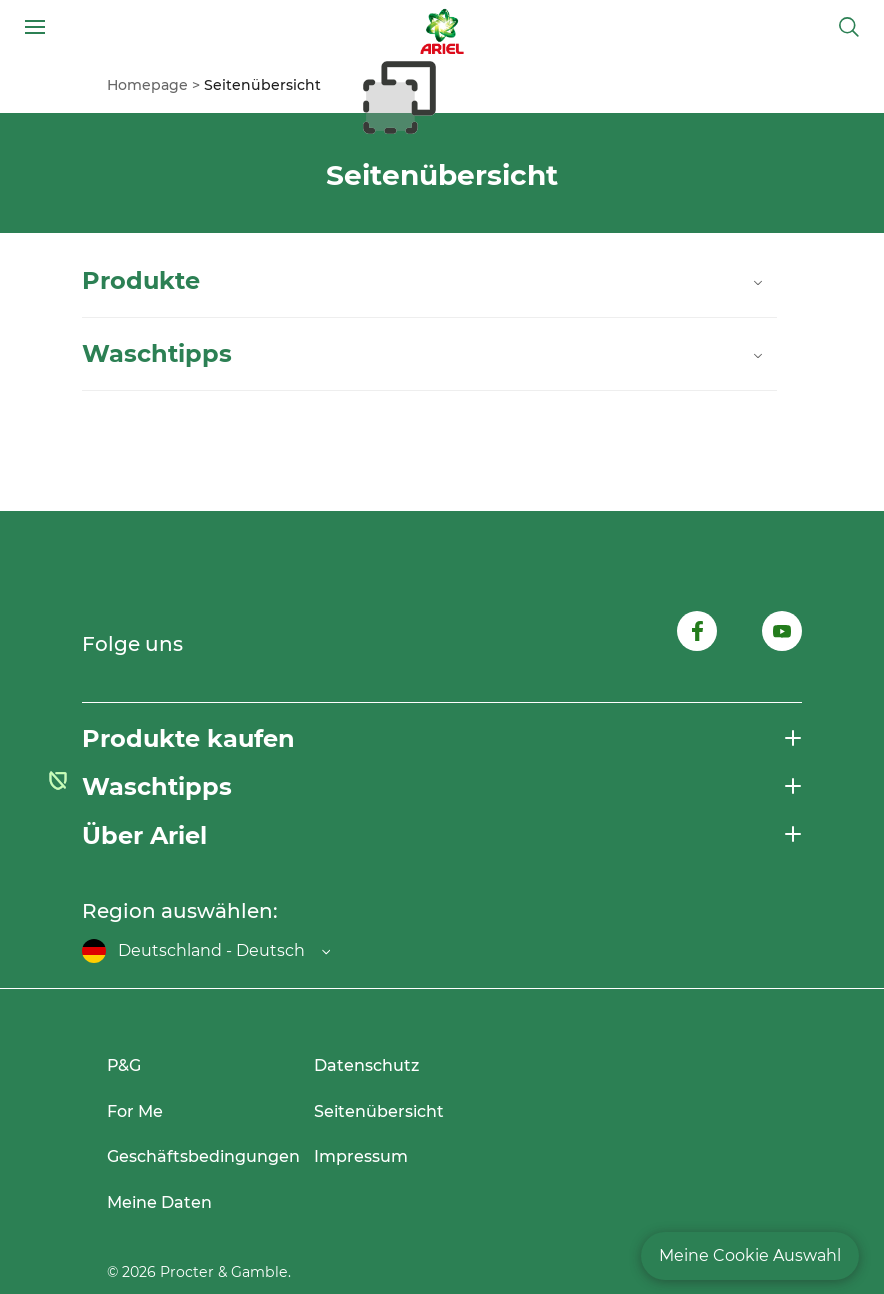  I want to click on security or protection is disabled, so click(58, 780).